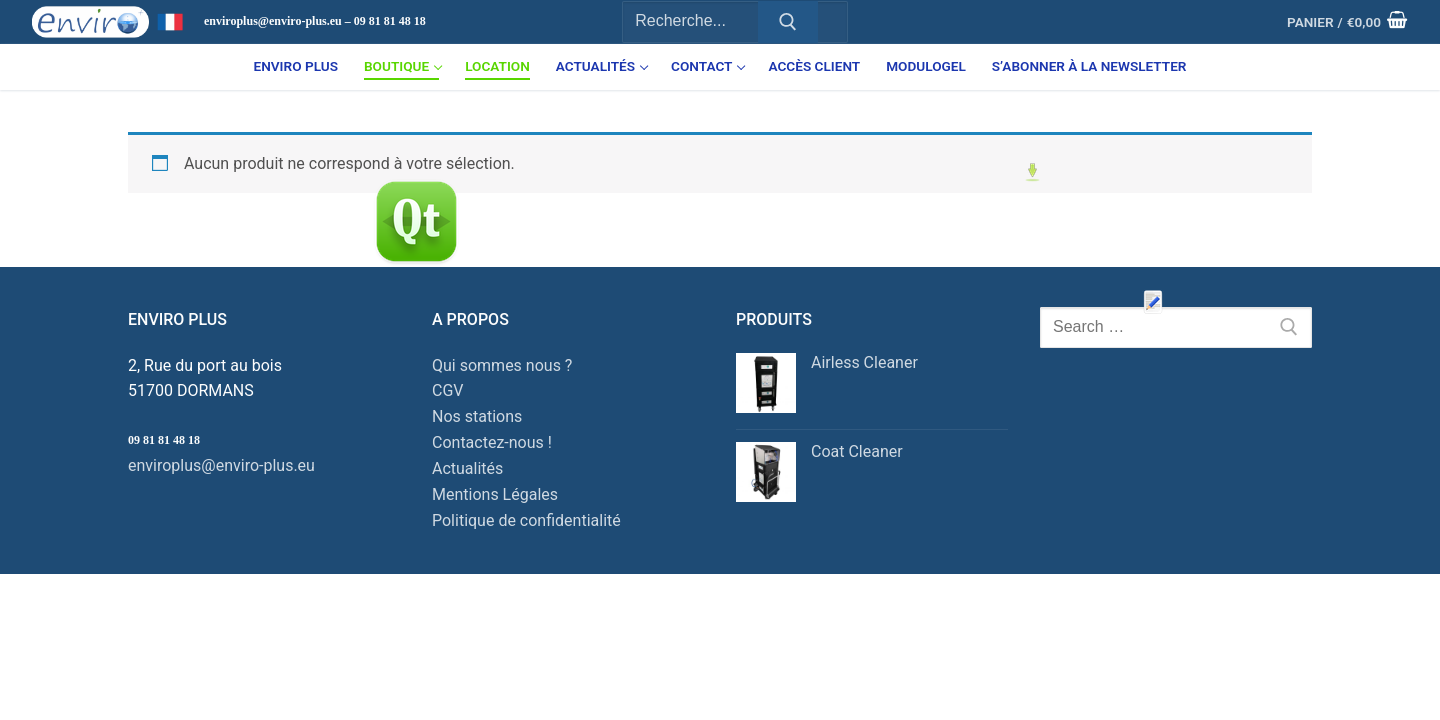 The height and width of the screenshot is (720, 1440). I want to click on save the current document, so click(1032, 170).